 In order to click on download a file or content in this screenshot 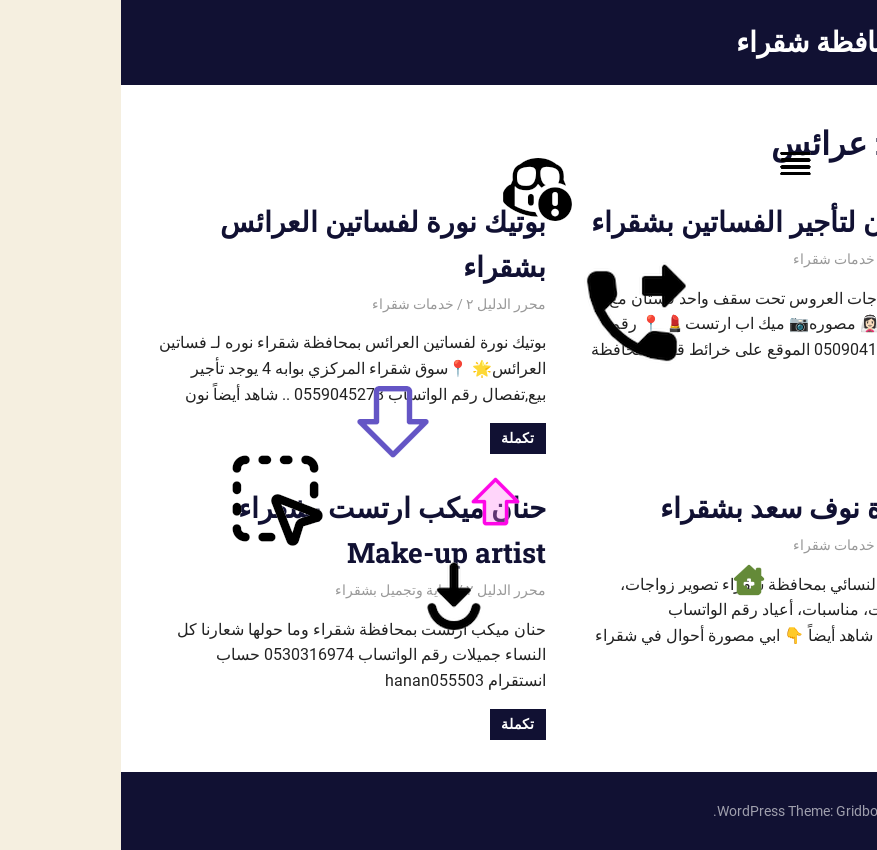, I will do `click(393, 419)`.